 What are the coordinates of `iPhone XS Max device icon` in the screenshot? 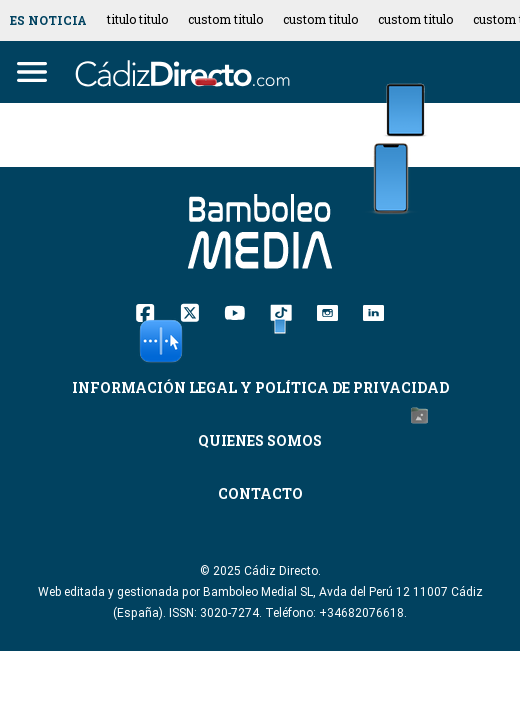 It's located at (391, 179).